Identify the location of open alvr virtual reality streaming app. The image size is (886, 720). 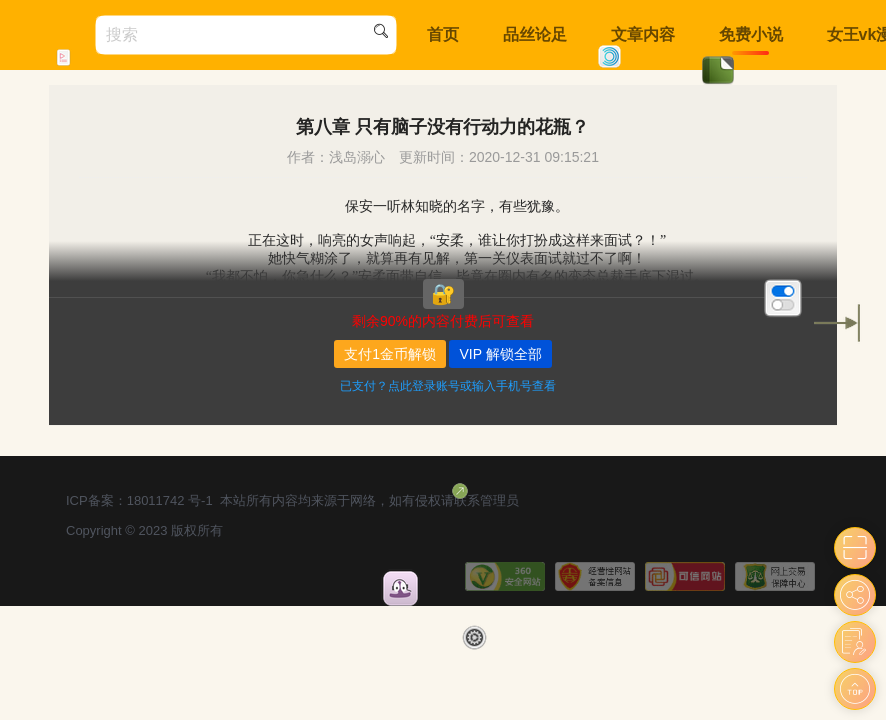
(609, 56).